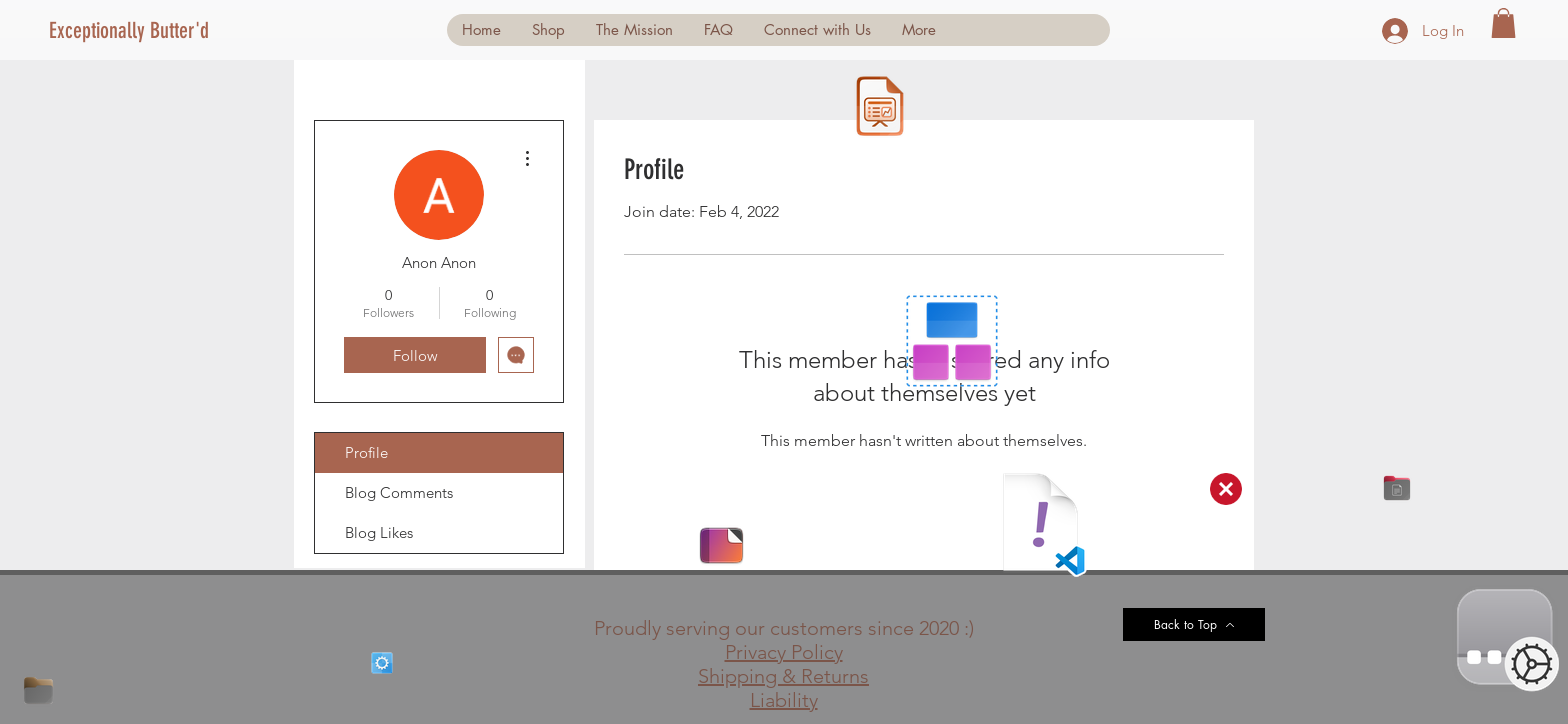 The width and height of the screenshot is (1568, 724). What do you see at coordinates (1040, 524) in the screenshot?
I see `yaml file type in Visual Studio Code` at bounding box center [1040, 524].